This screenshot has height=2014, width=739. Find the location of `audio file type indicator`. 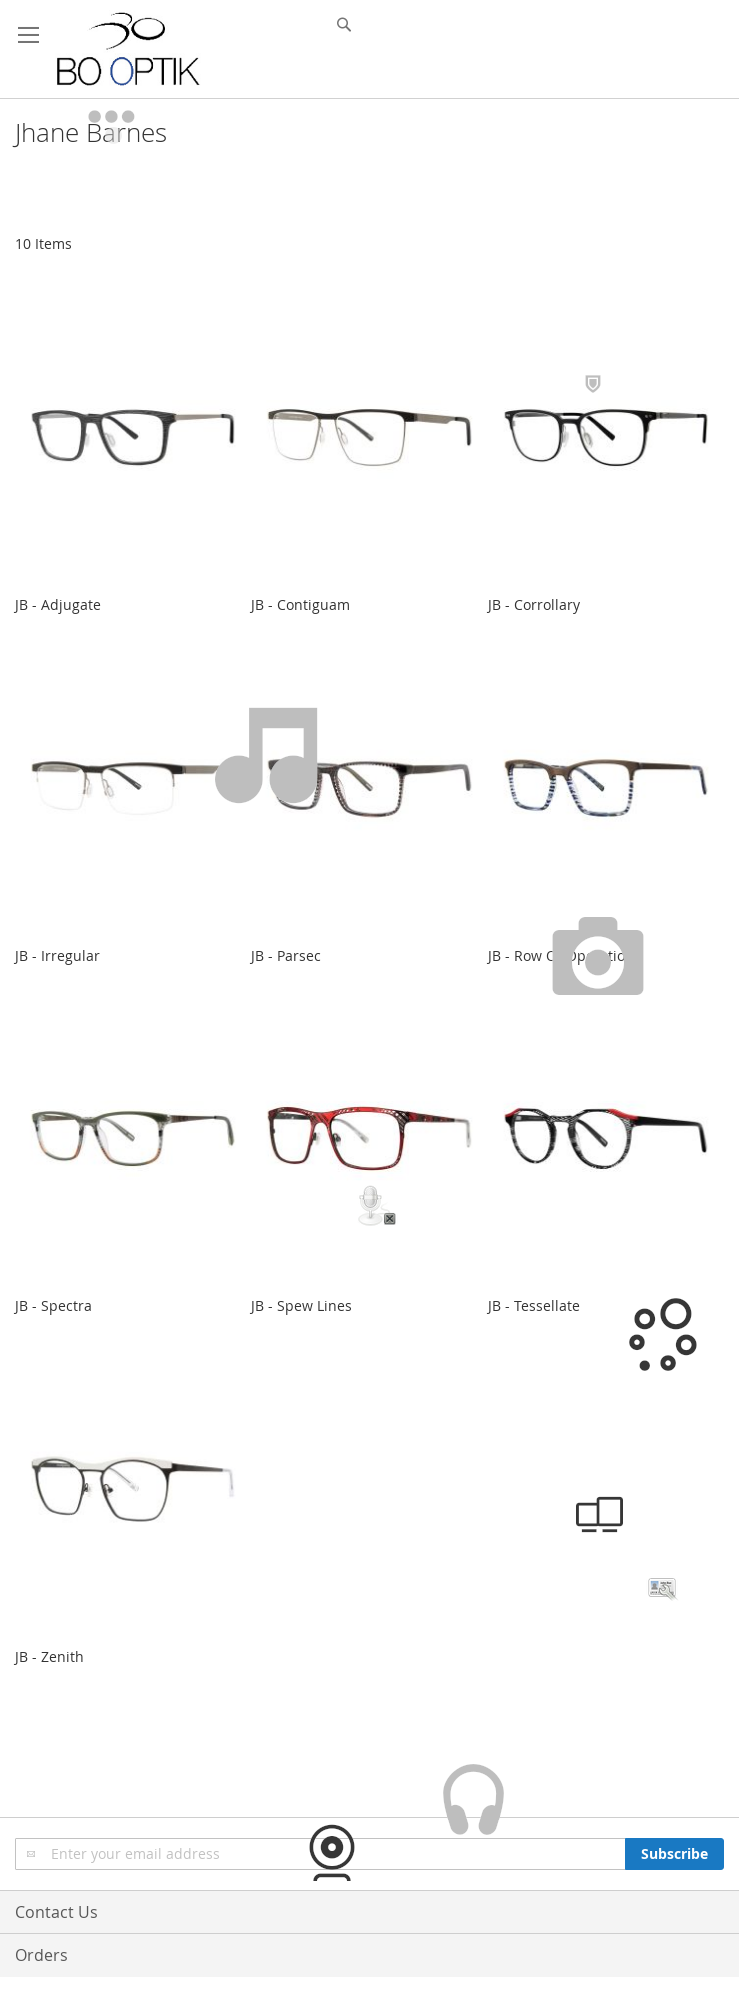

audio file type indicator is located at coordinates (269, 755).